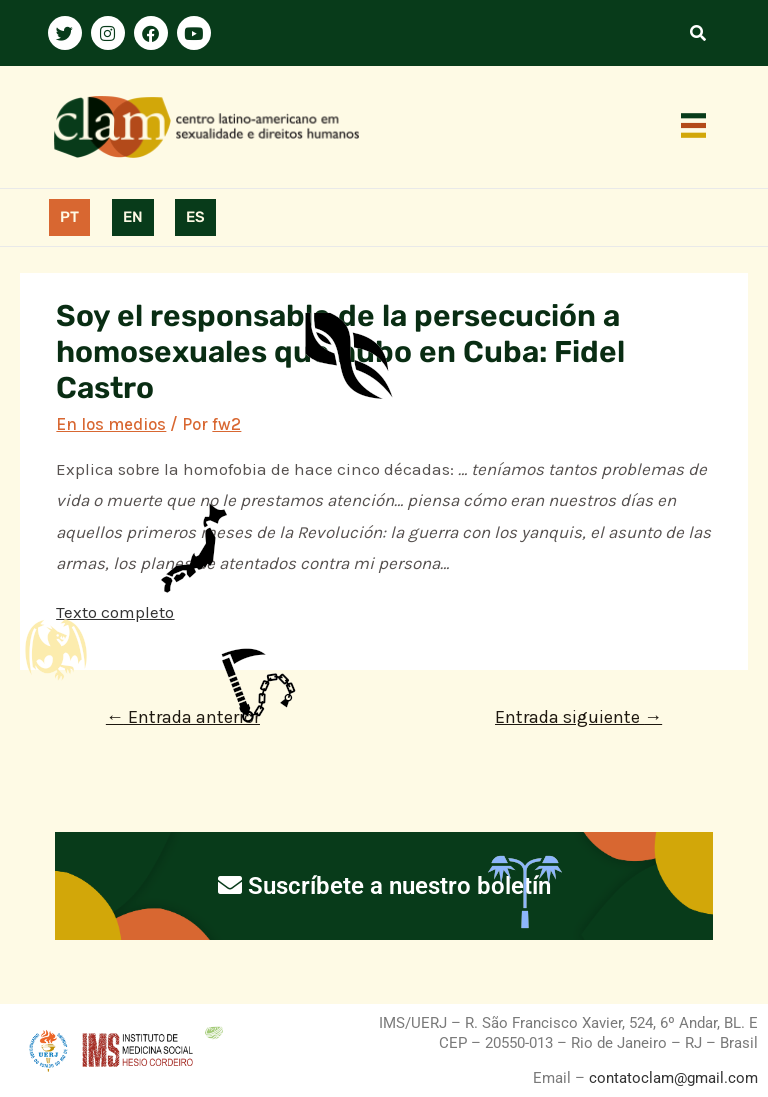  What do you see at coordinates (258, 685) in the screenshot?
I see `select kusarigama weapon in game inventory` at bounding box center [258, 685].